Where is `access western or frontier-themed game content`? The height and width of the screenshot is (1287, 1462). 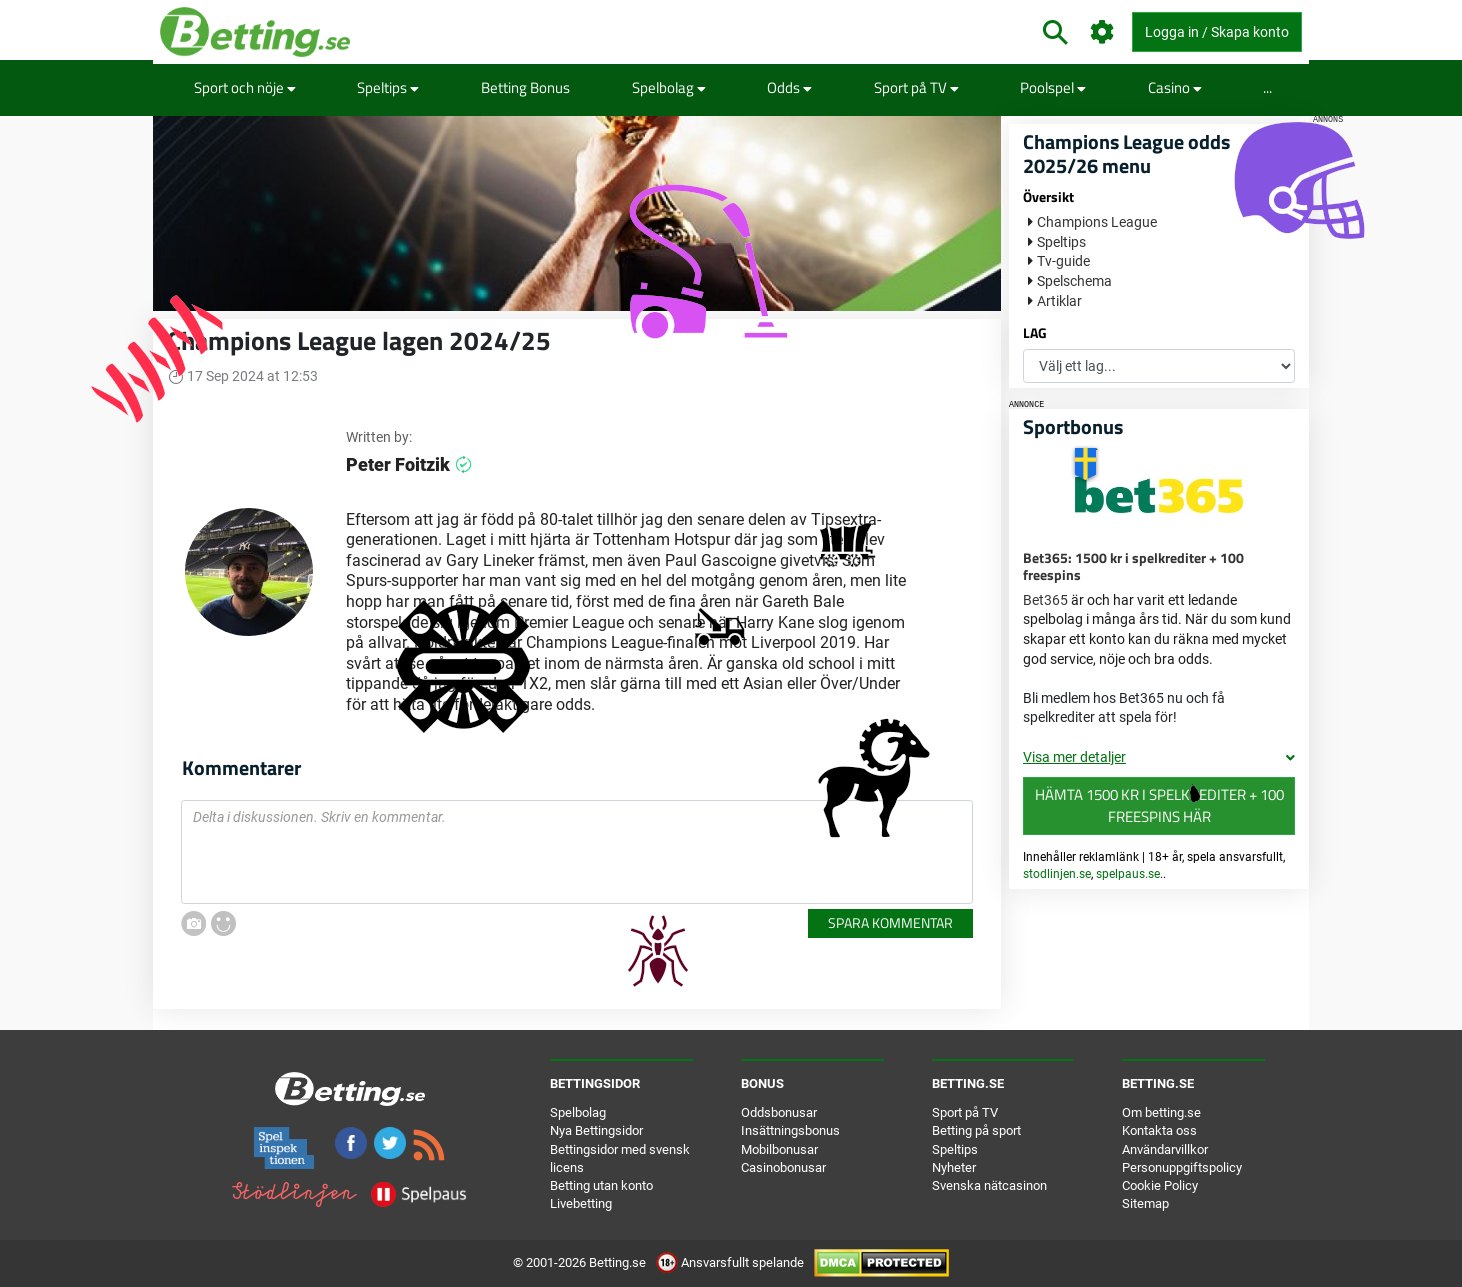 access western or frontier-themed game content is located at coordinates (847, 539).